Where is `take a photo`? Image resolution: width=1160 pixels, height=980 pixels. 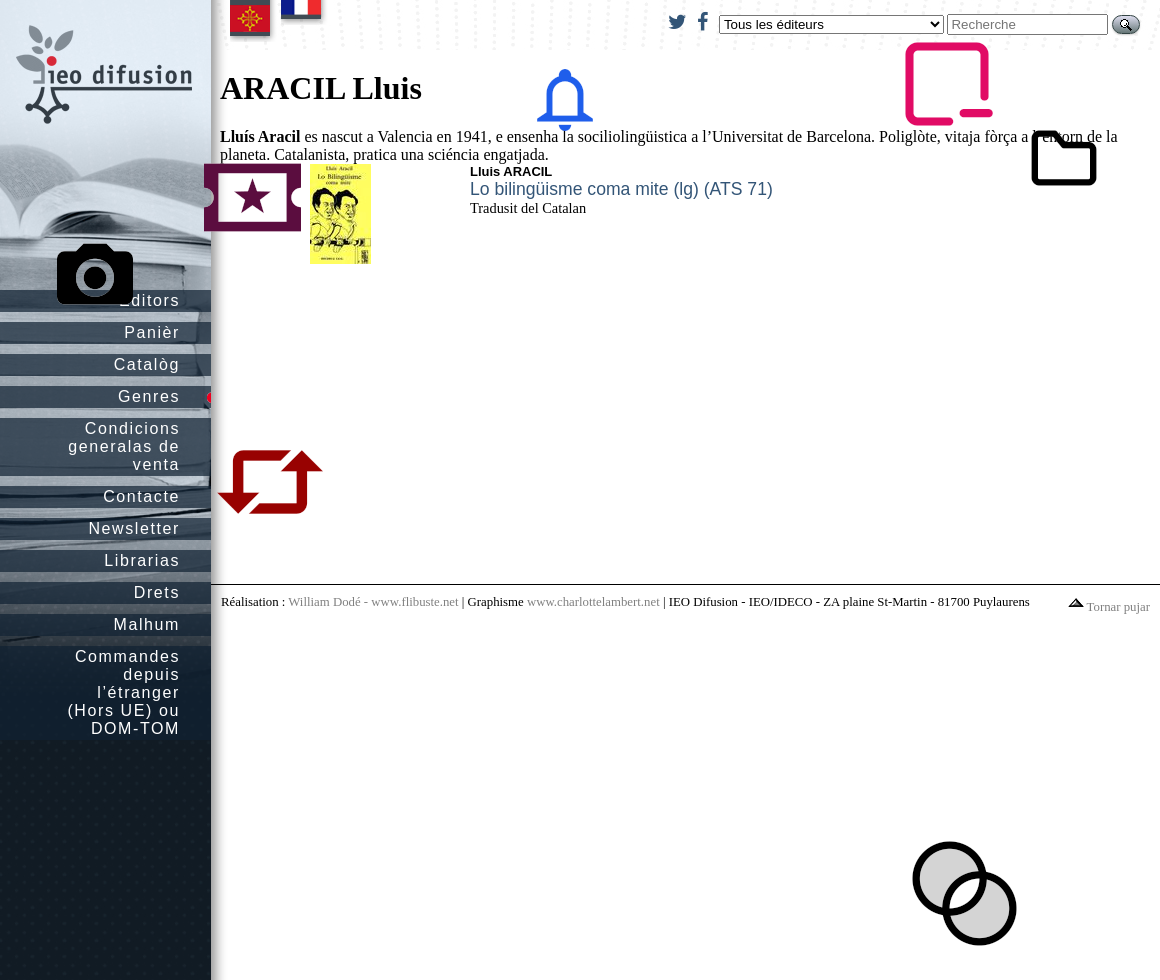
take a photo is located at coordinates (95, 274).